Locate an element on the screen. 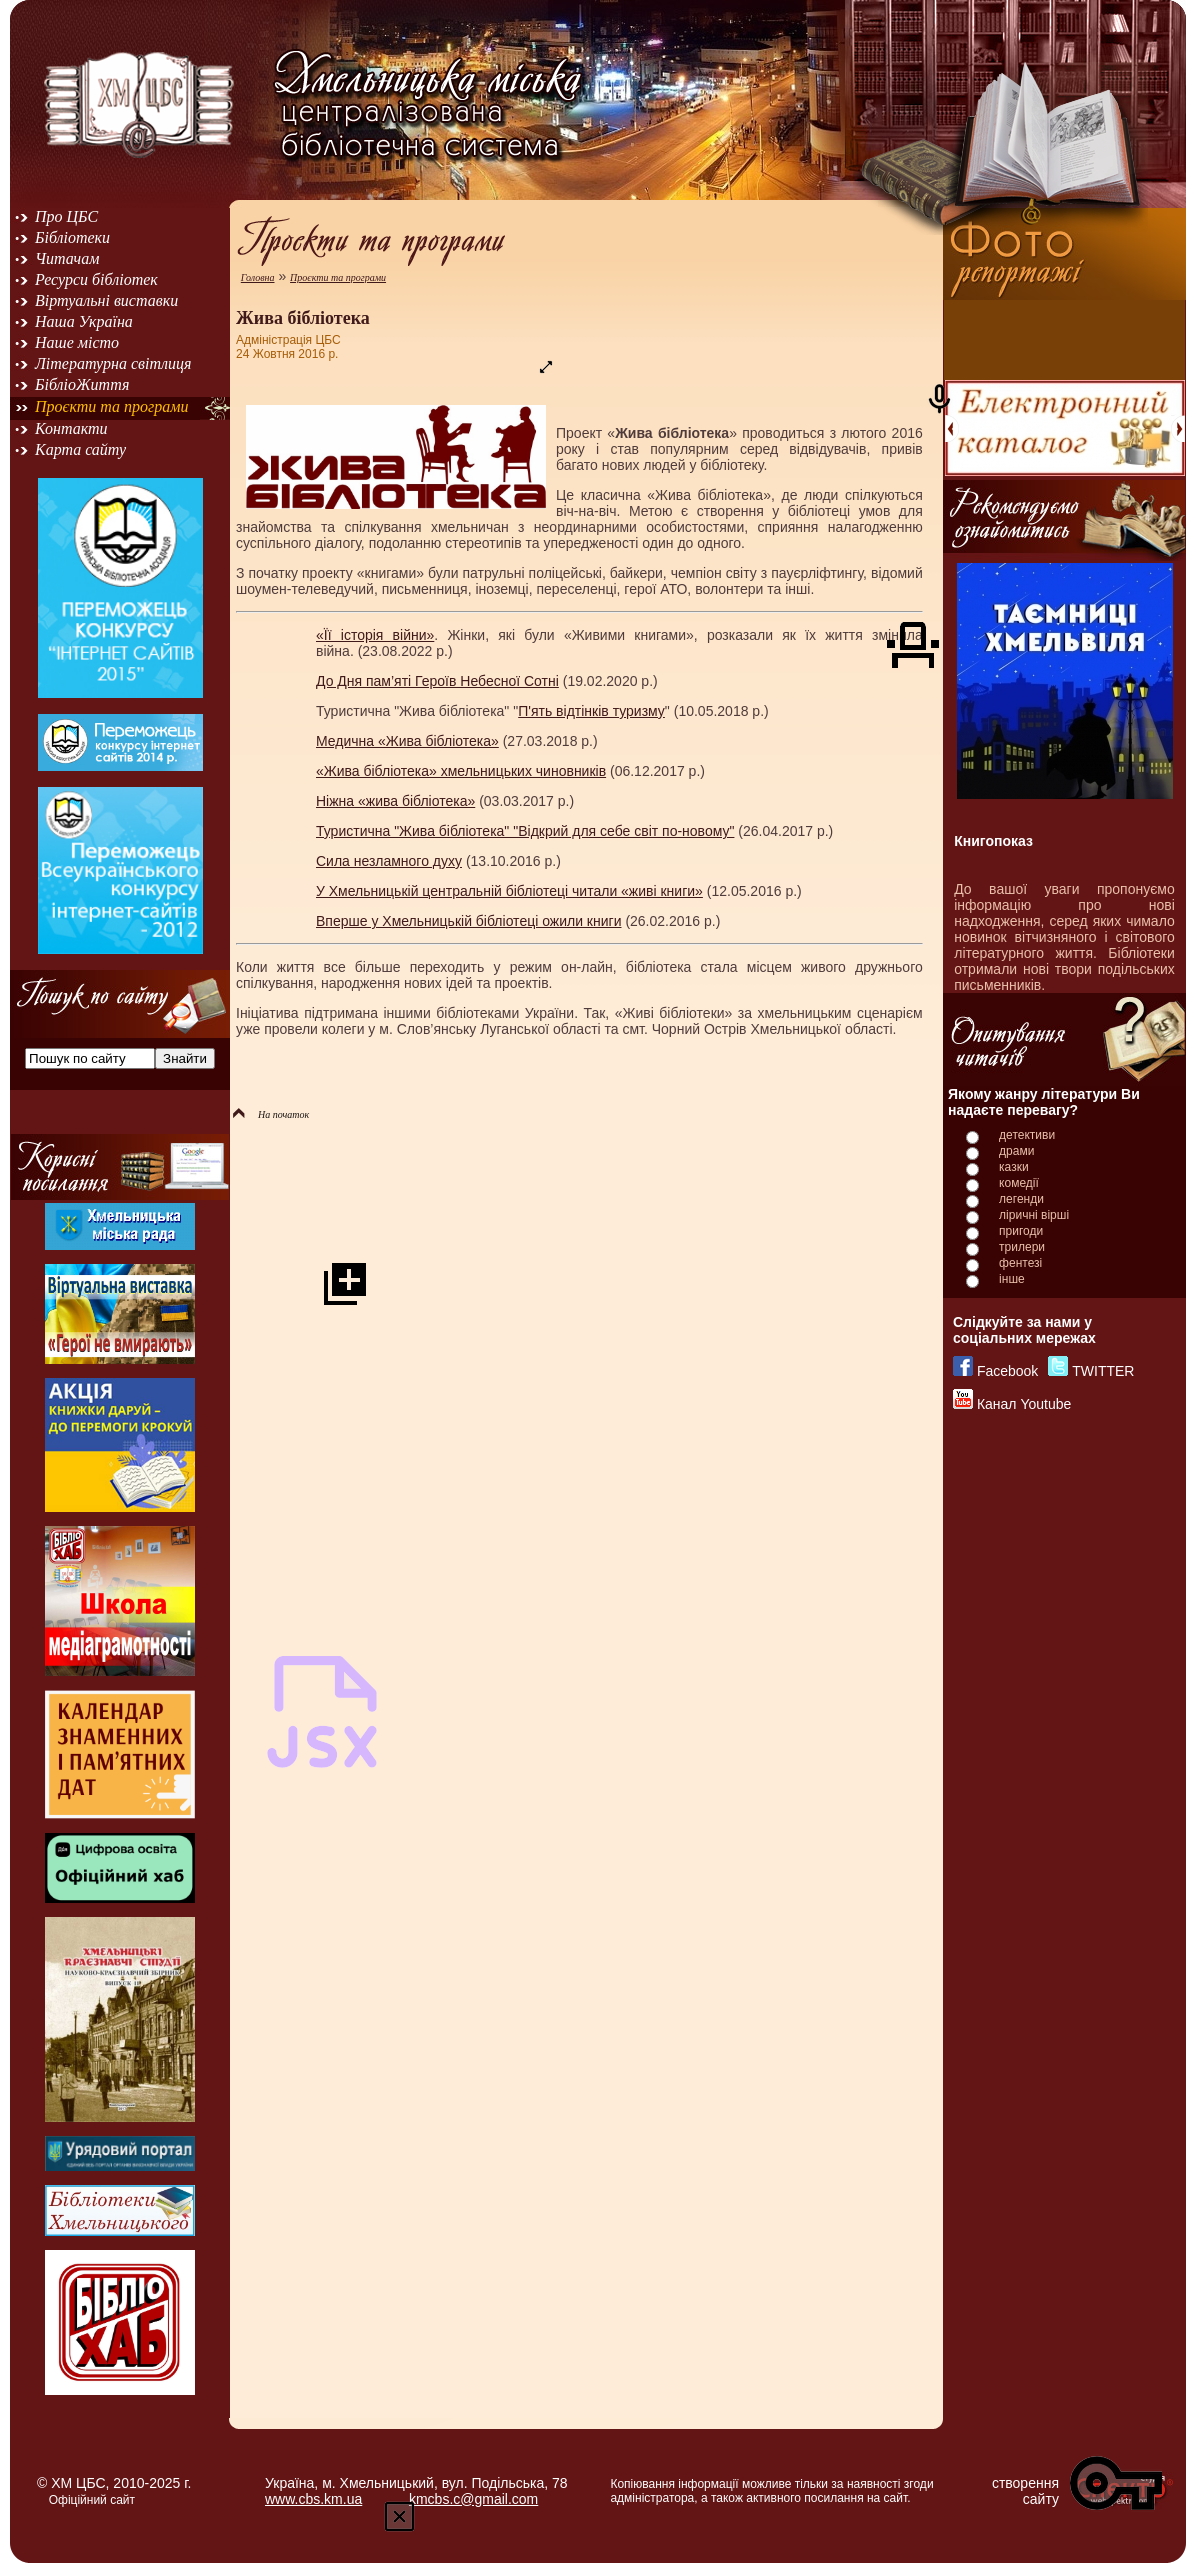 The height and width of the screenshot is (2563, 1196). expand to full screen is located at coordinates (546, 367).